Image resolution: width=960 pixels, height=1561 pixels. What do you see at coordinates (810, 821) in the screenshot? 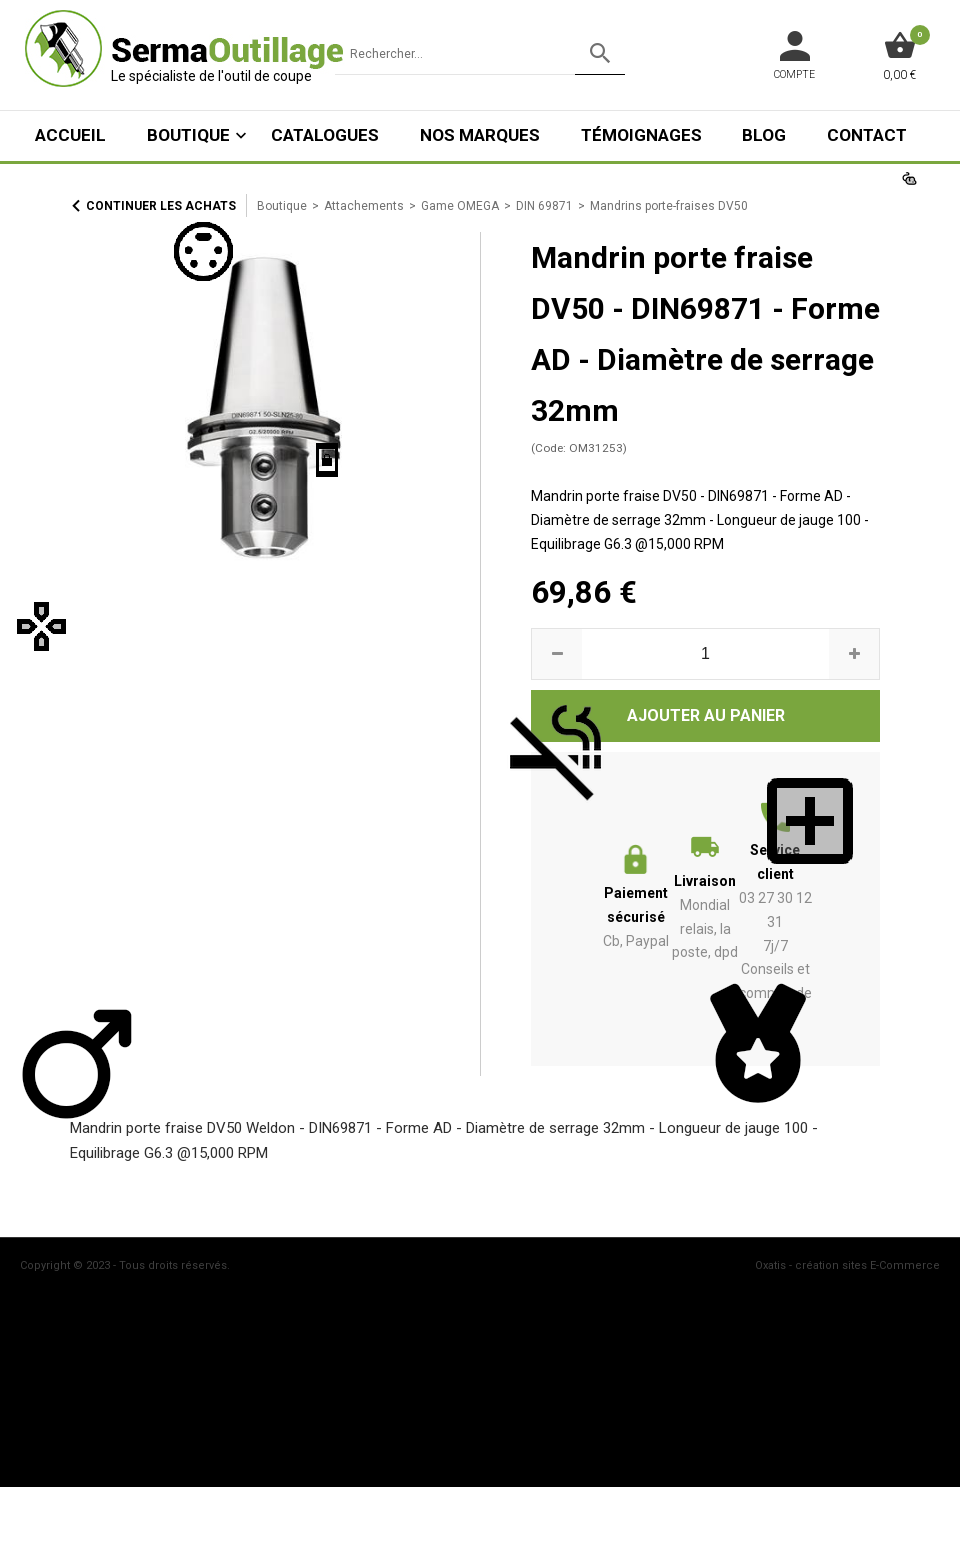
I see `add a new item or content` at bounding box center [810, 821].